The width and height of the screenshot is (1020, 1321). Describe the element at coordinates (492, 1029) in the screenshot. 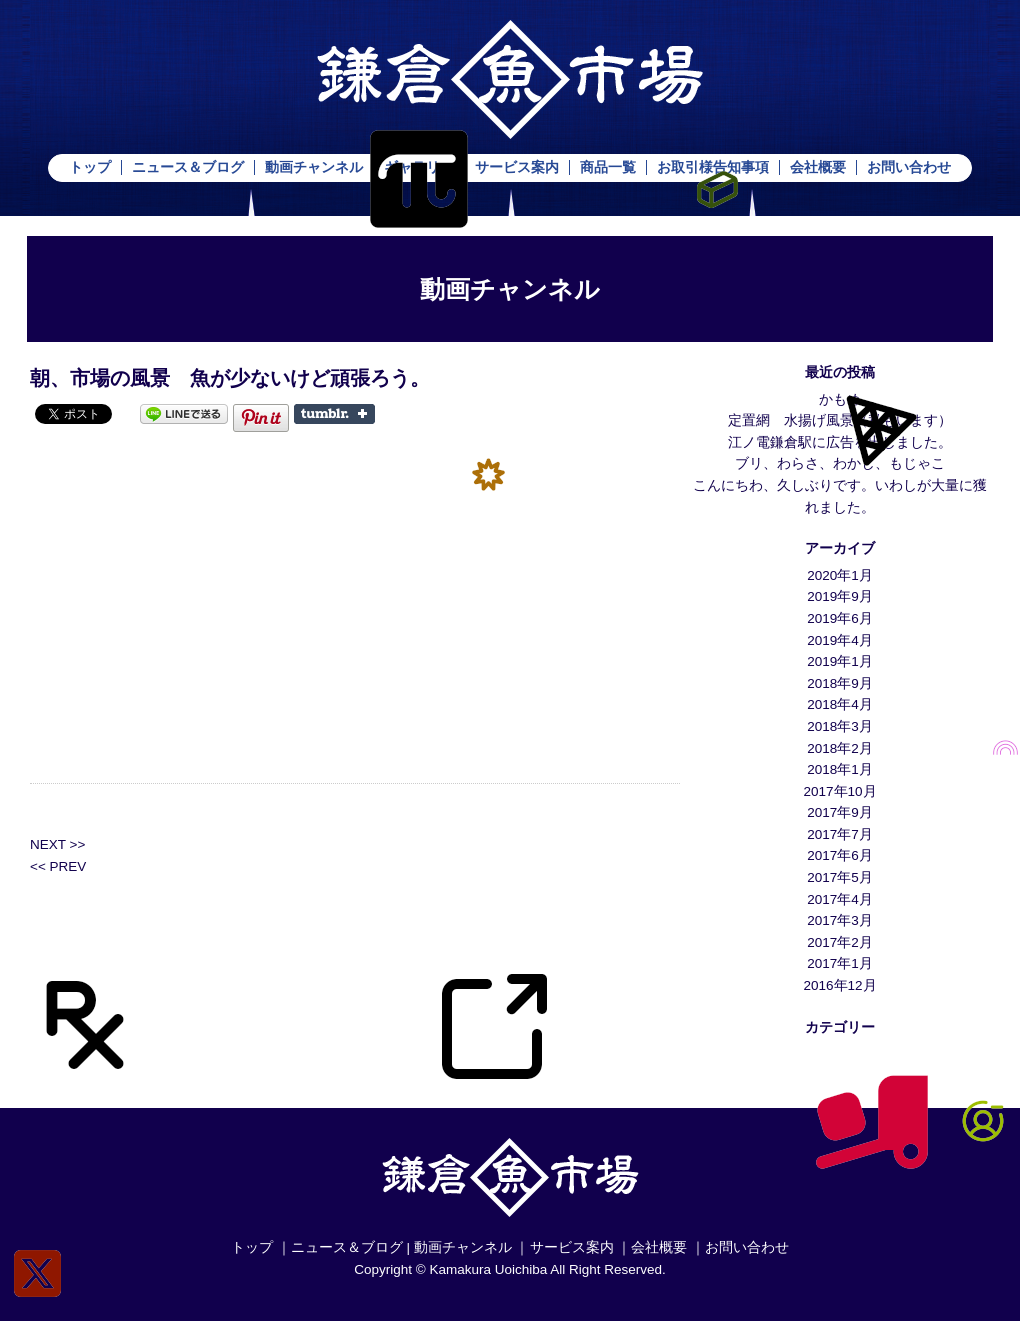

I see `open in a new window` at that location.